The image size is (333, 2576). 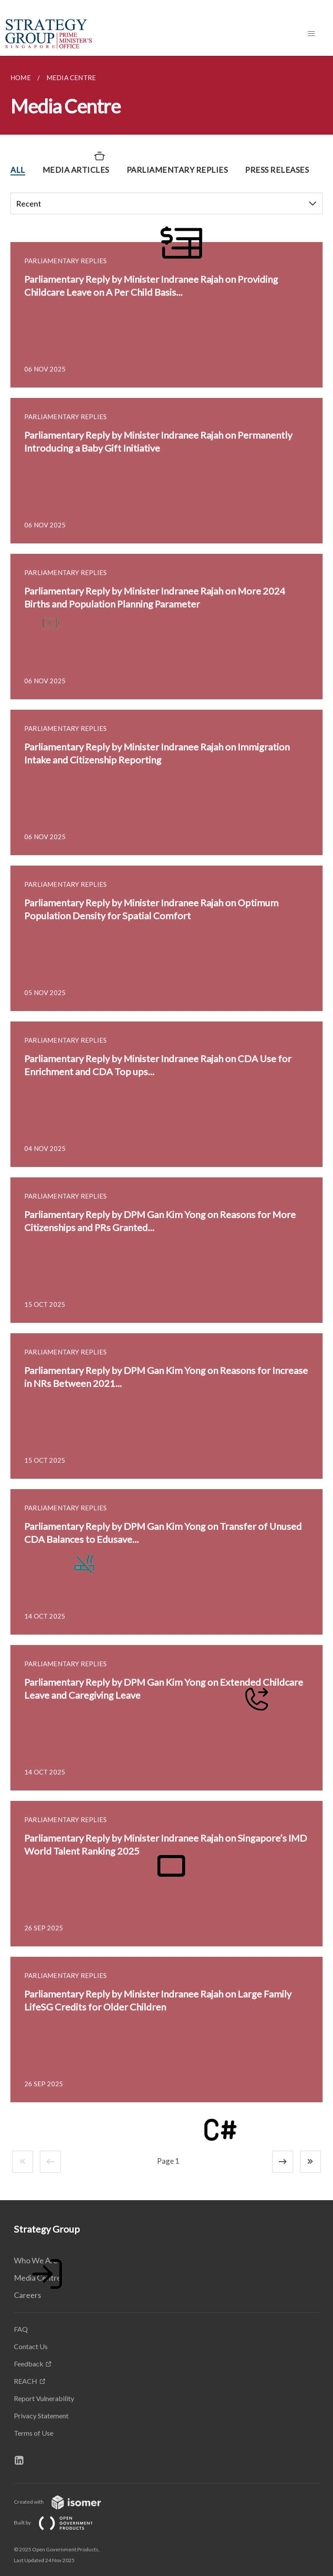 I want to click on transfer an active call, so click(x=257, y=1699).